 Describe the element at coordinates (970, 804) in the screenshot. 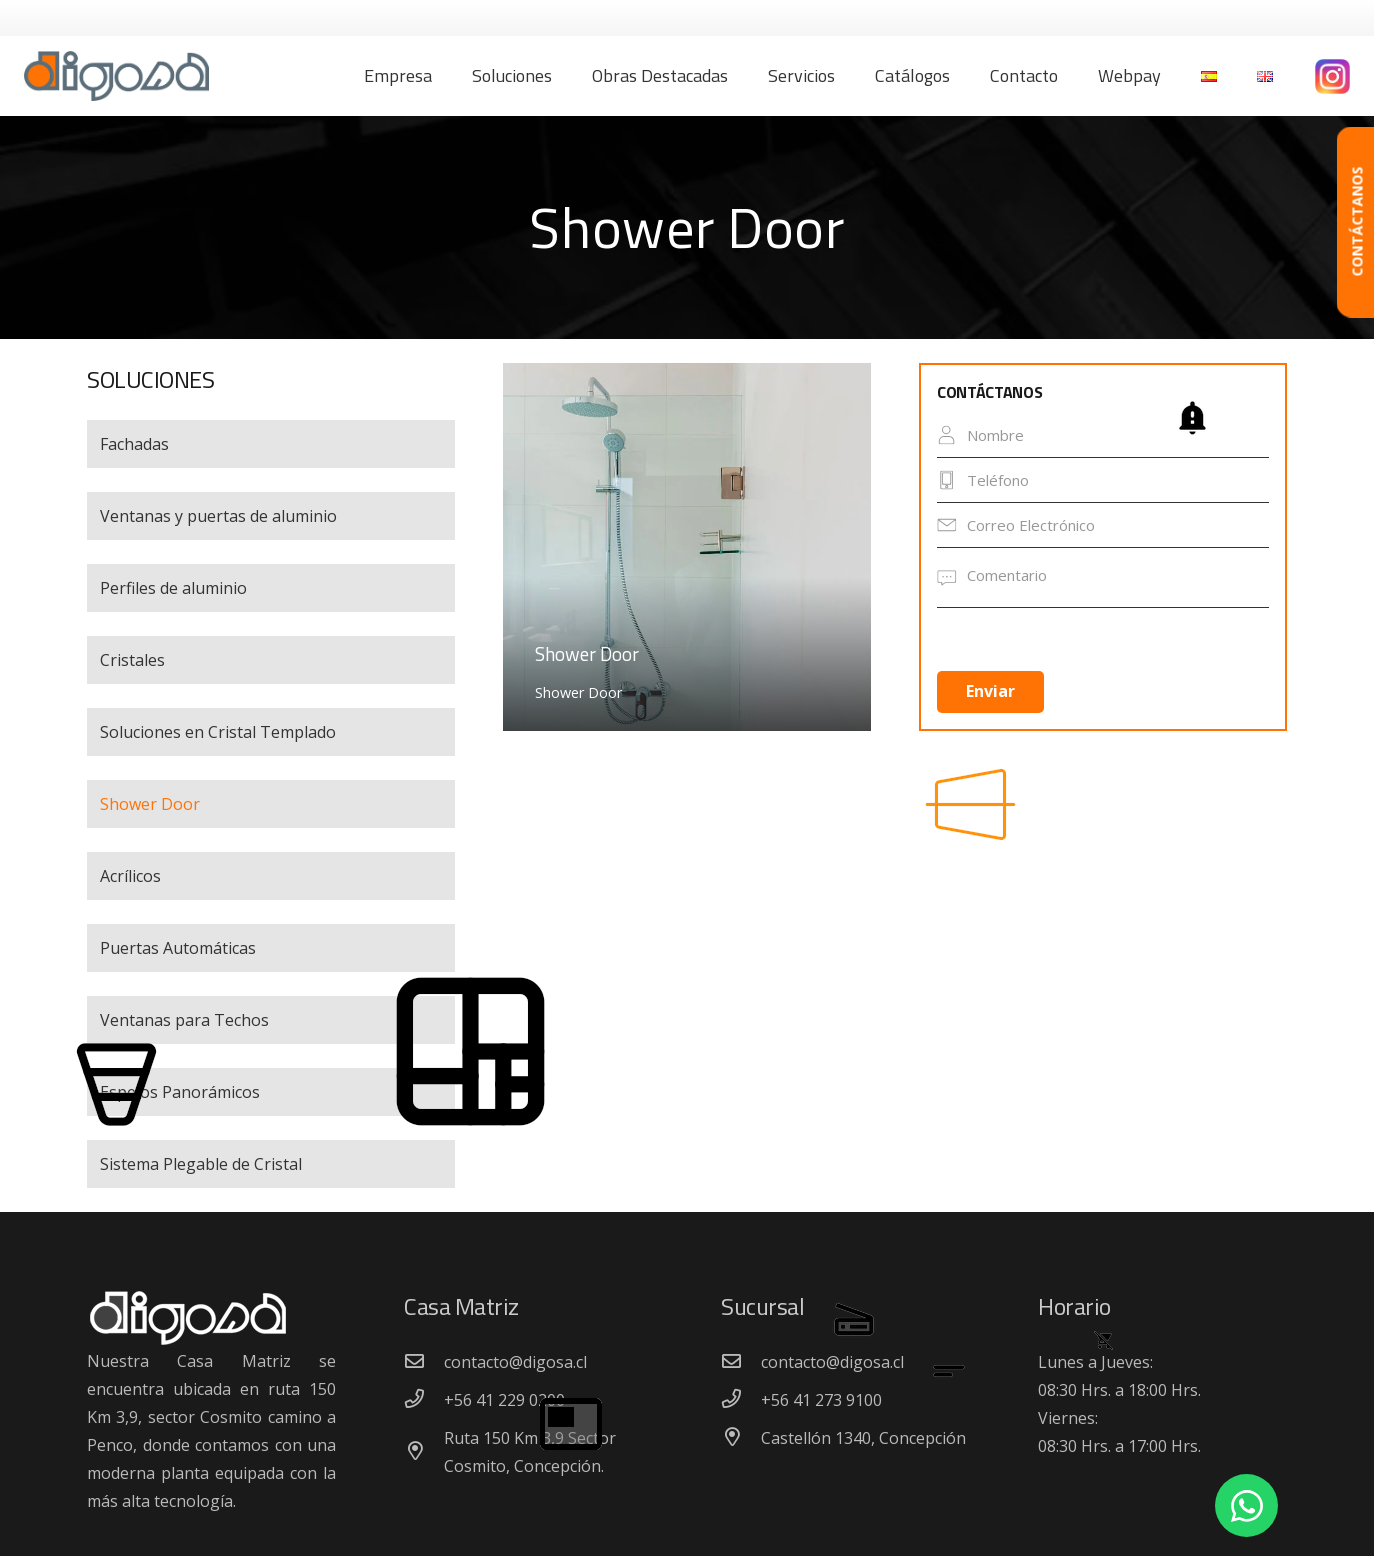

I see `adjust perspective or viewing angle` at that location.